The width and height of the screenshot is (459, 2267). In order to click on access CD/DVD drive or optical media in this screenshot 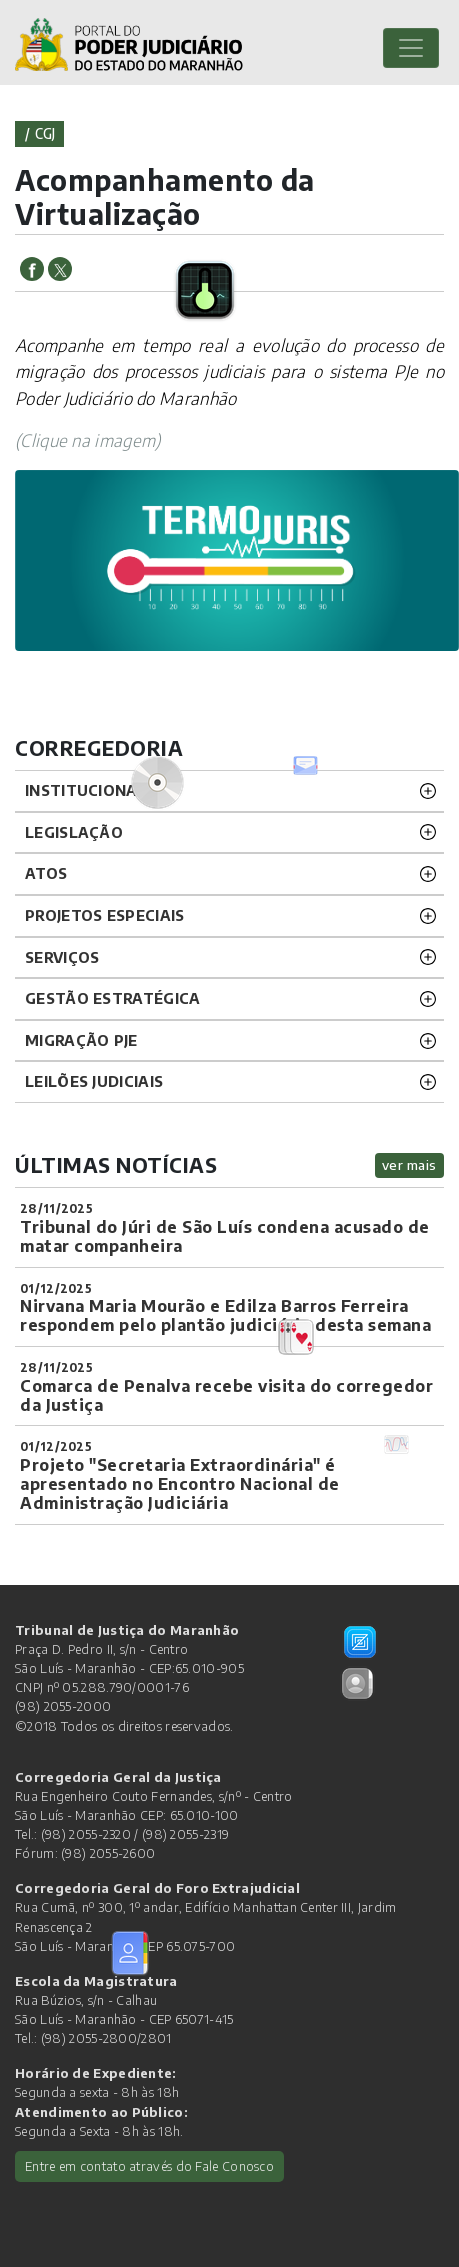, I will do `click(157, 782)`.